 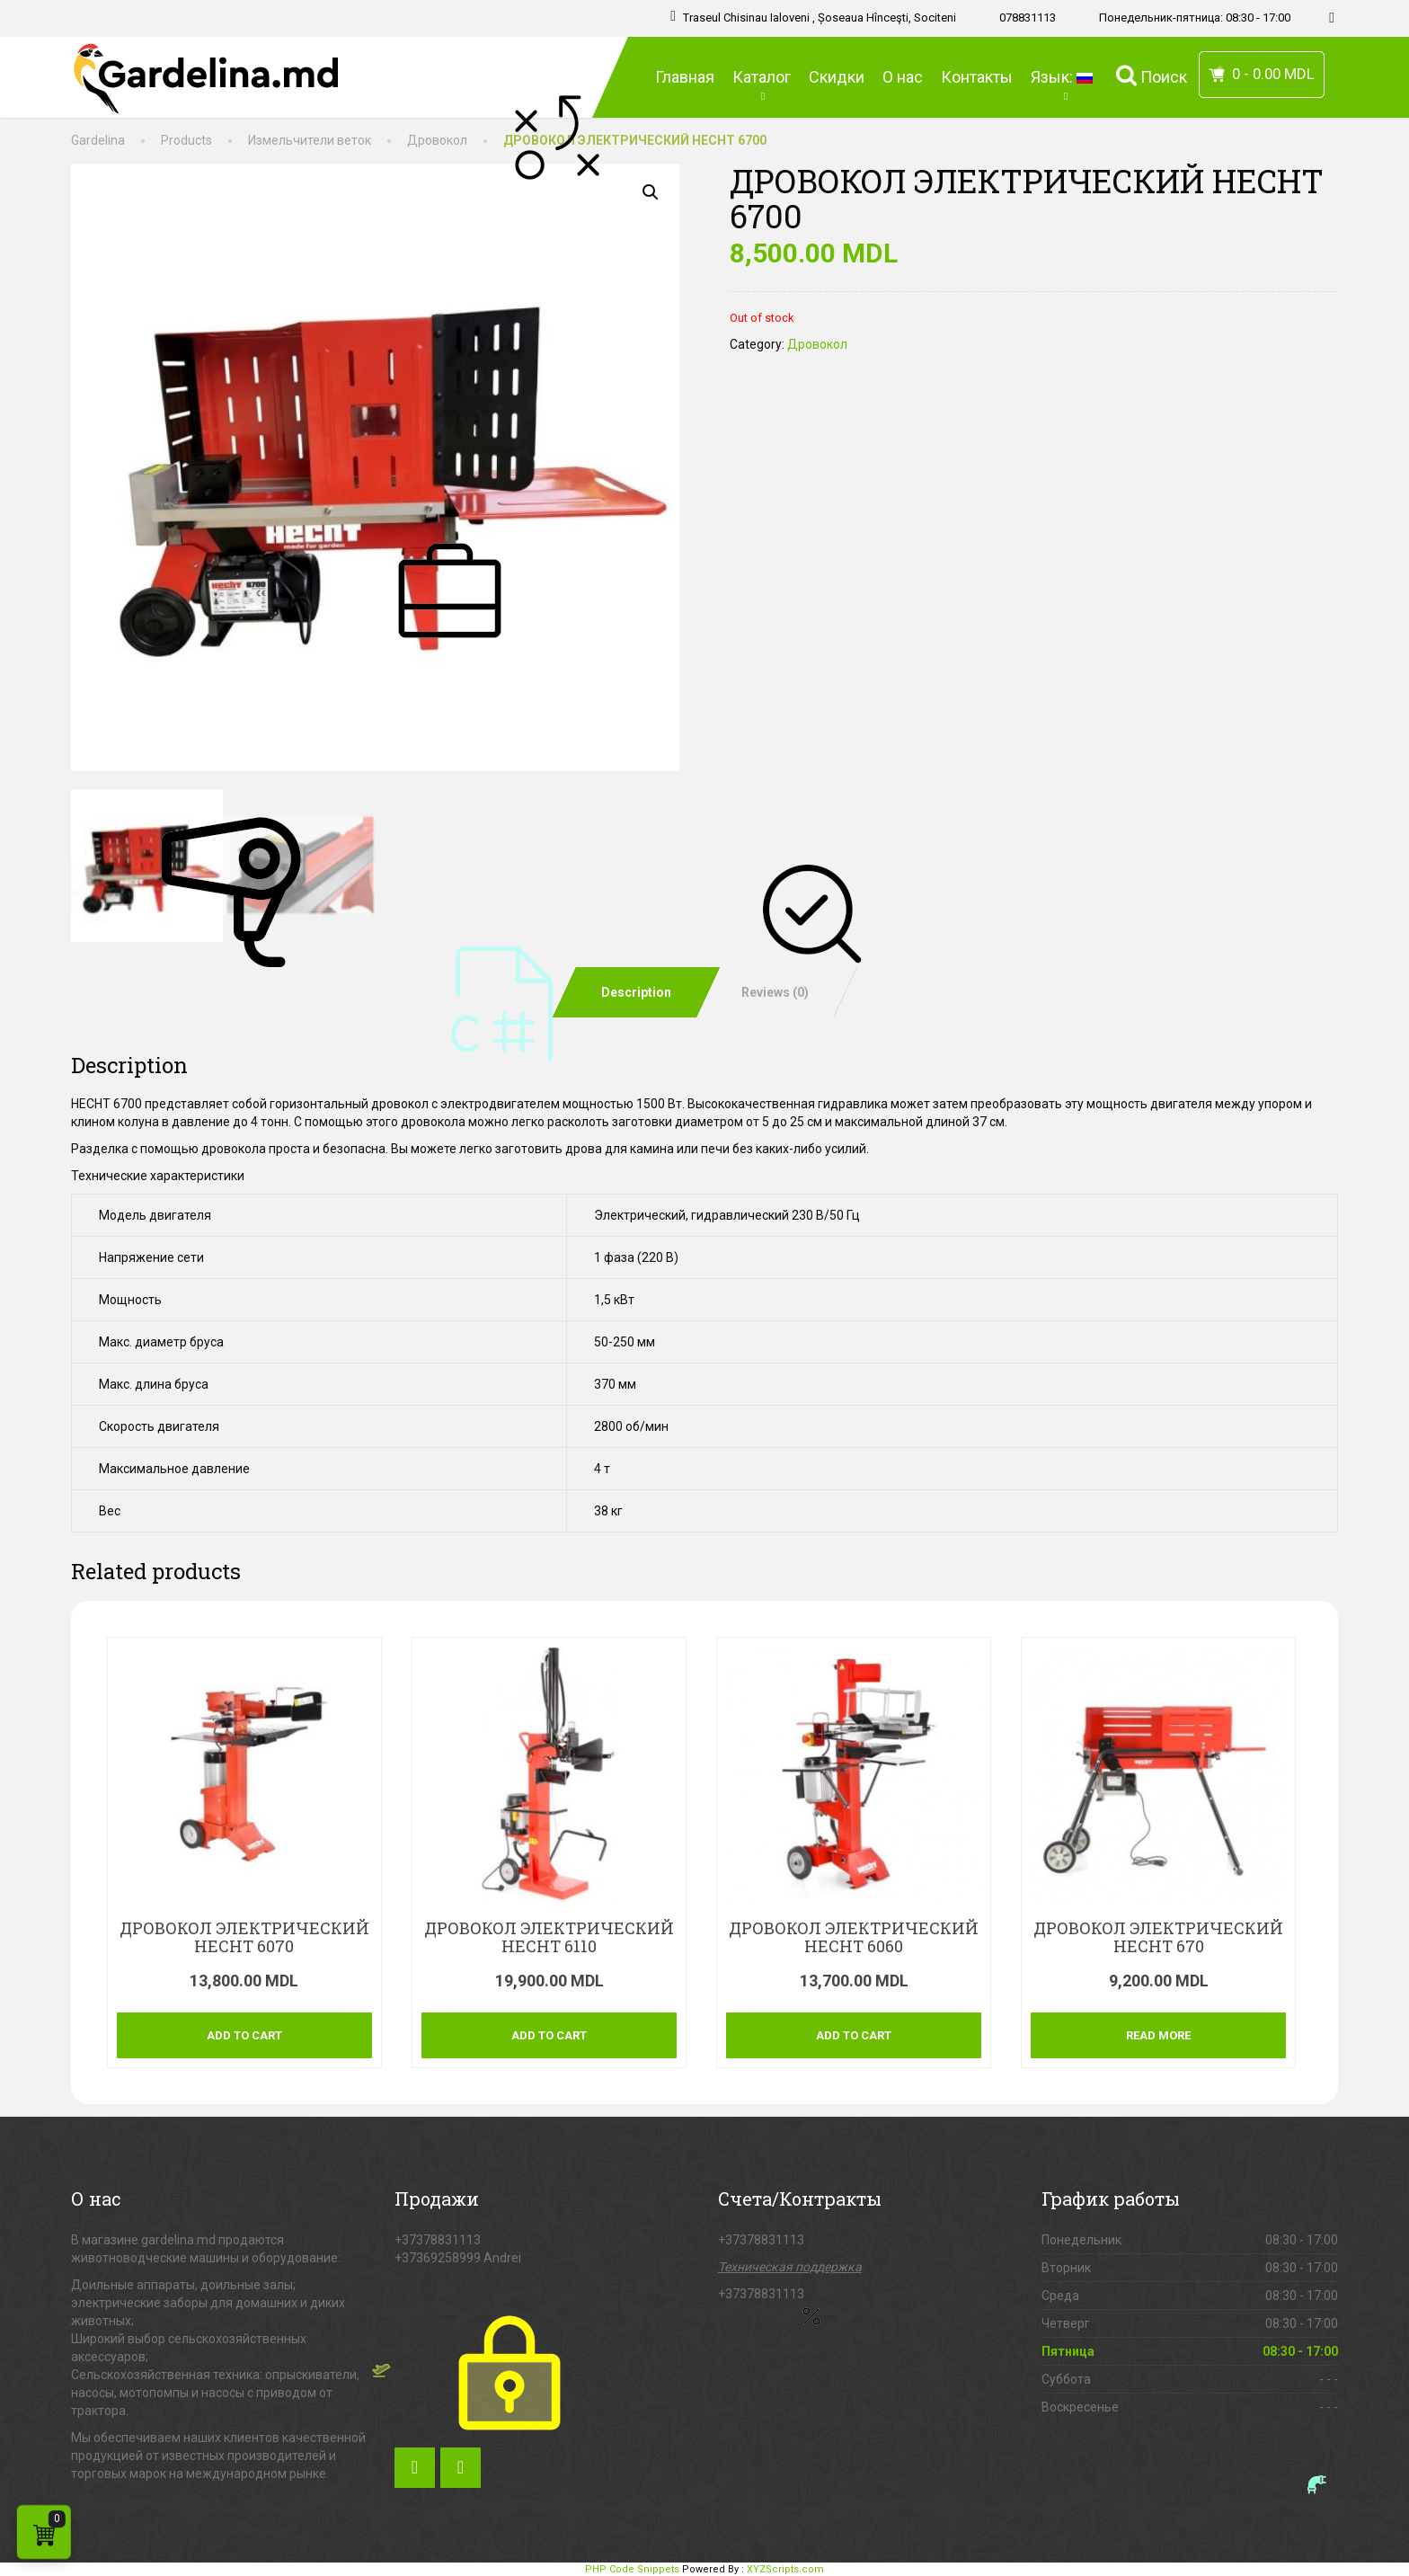 I want to click on plumbing or pipe connection settings, so click(x=1316, y=2483).